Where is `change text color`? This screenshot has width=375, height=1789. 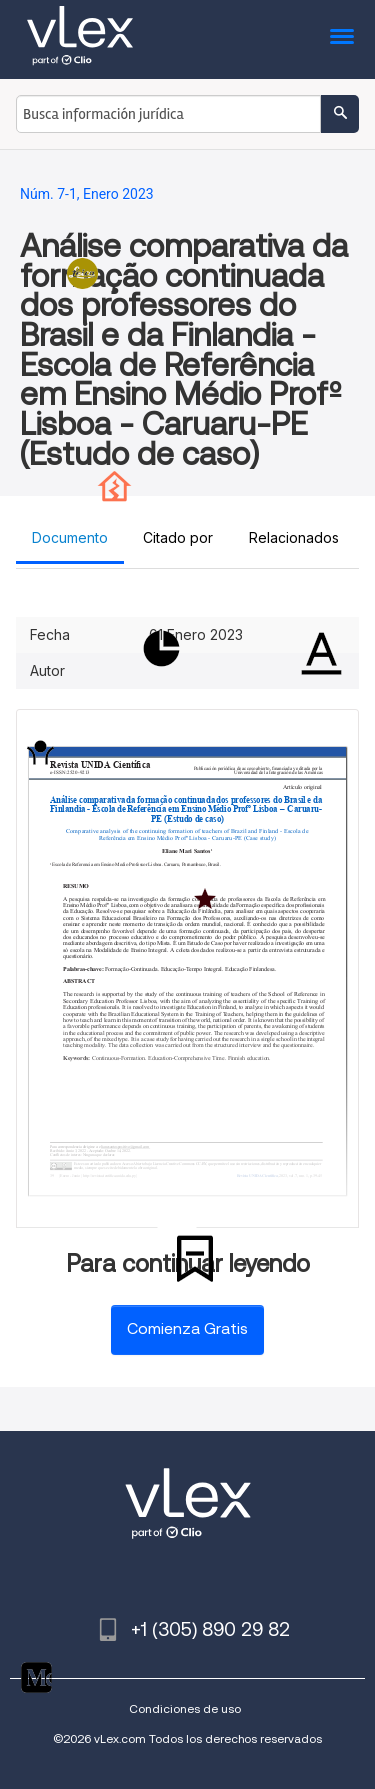
change text color is located at coordinates (321, 652).